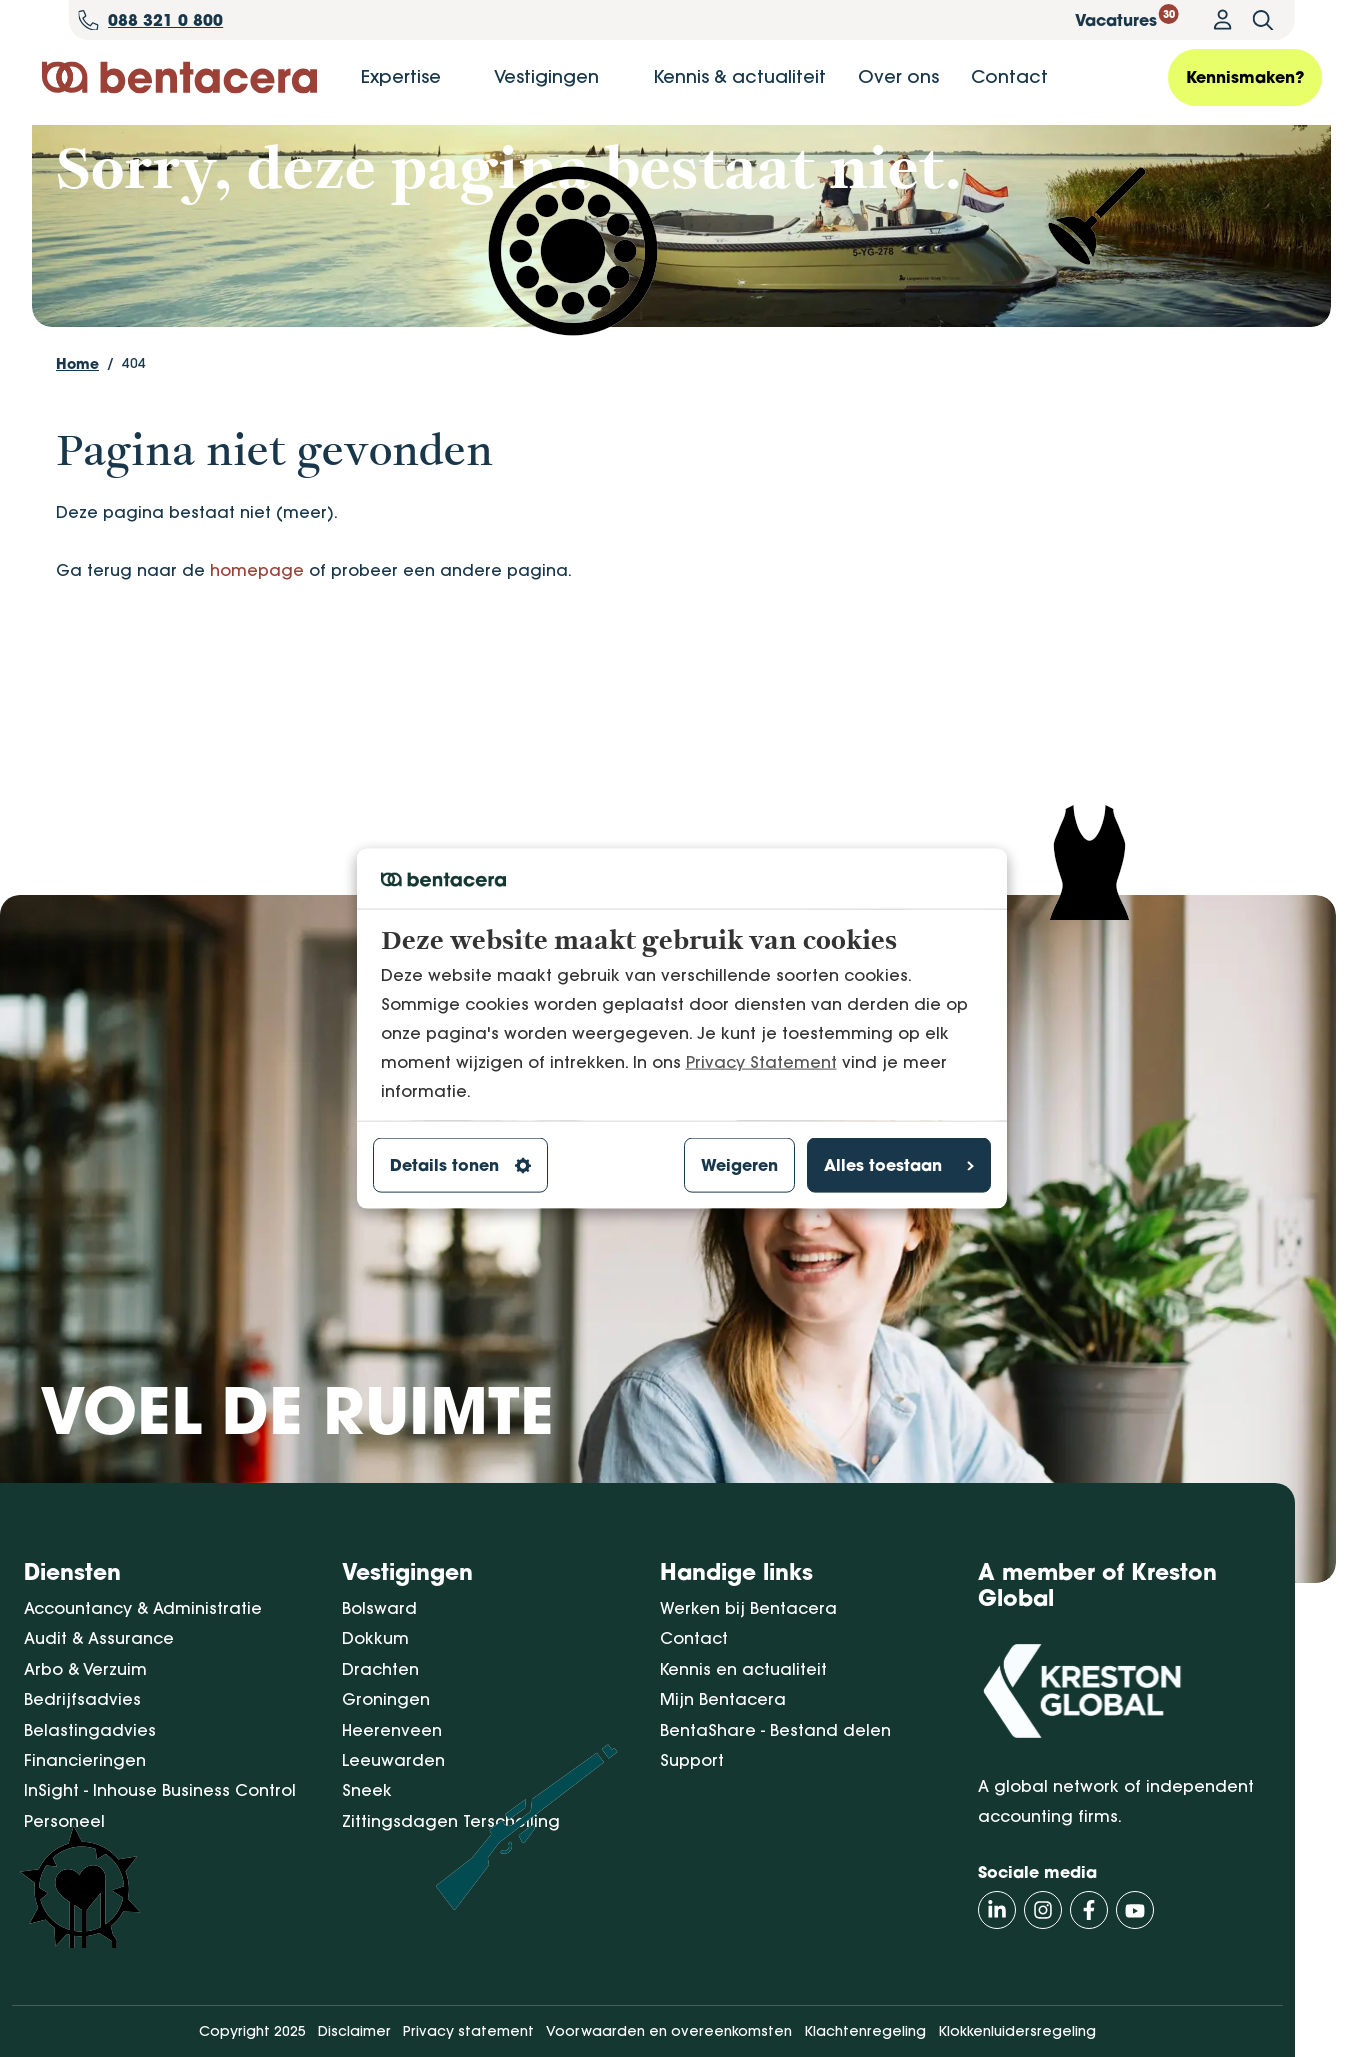  What do you see at coordinates (1089, 860) in the screenshot?
I see `browse sleeveless tops in clothing catalog` at bounding box center [1089, 860].